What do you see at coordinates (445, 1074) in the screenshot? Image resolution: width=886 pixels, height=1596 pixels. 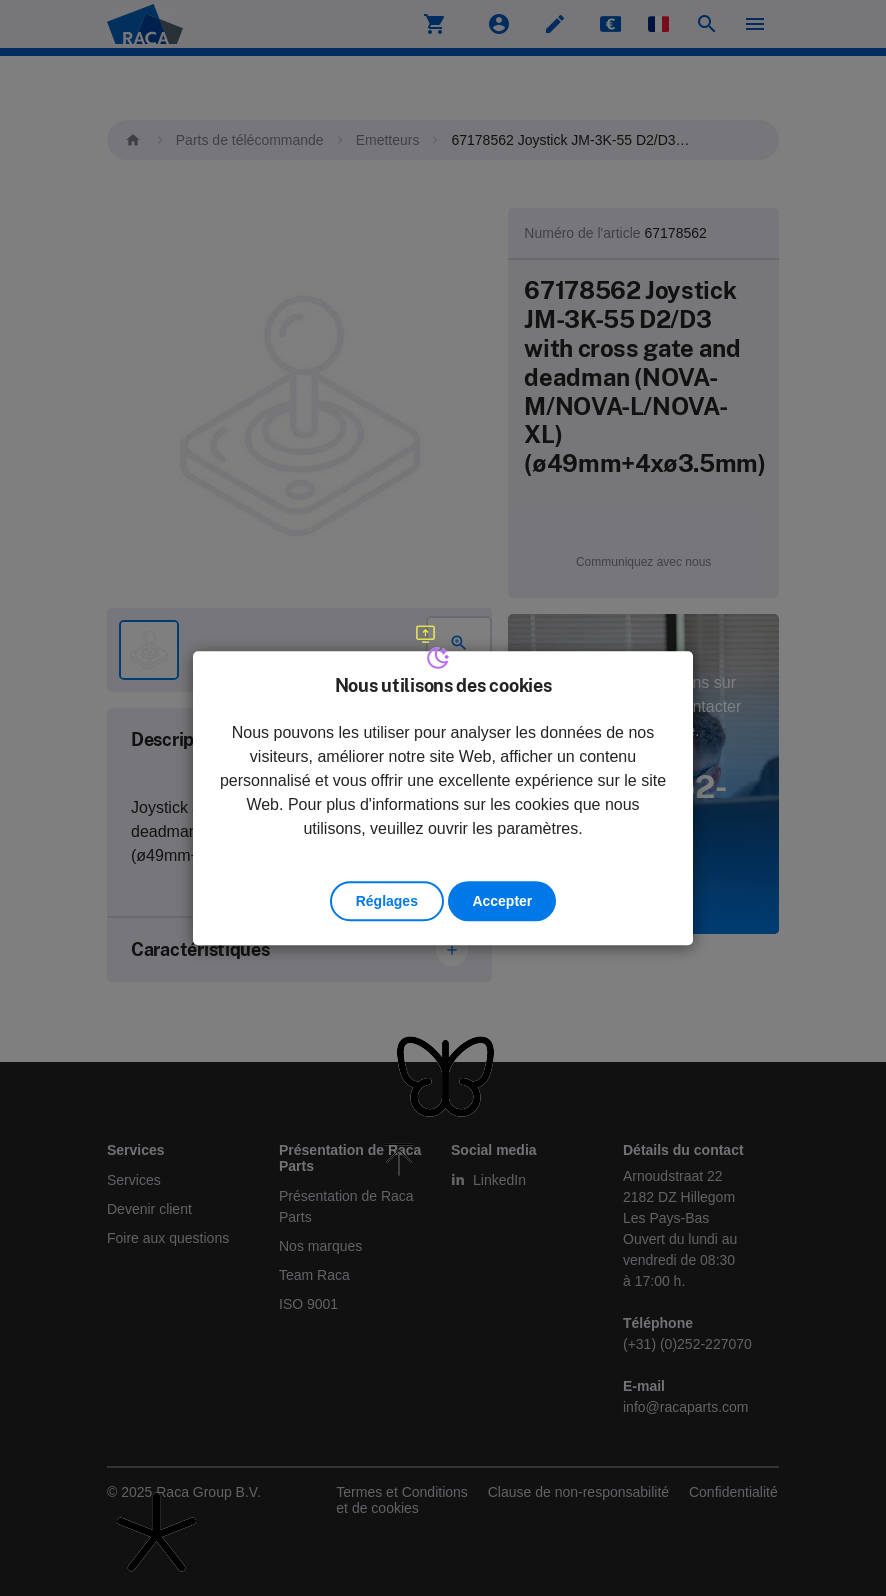 I see `indicates a nature or wildlife category` at bounding box center [445, 1074].